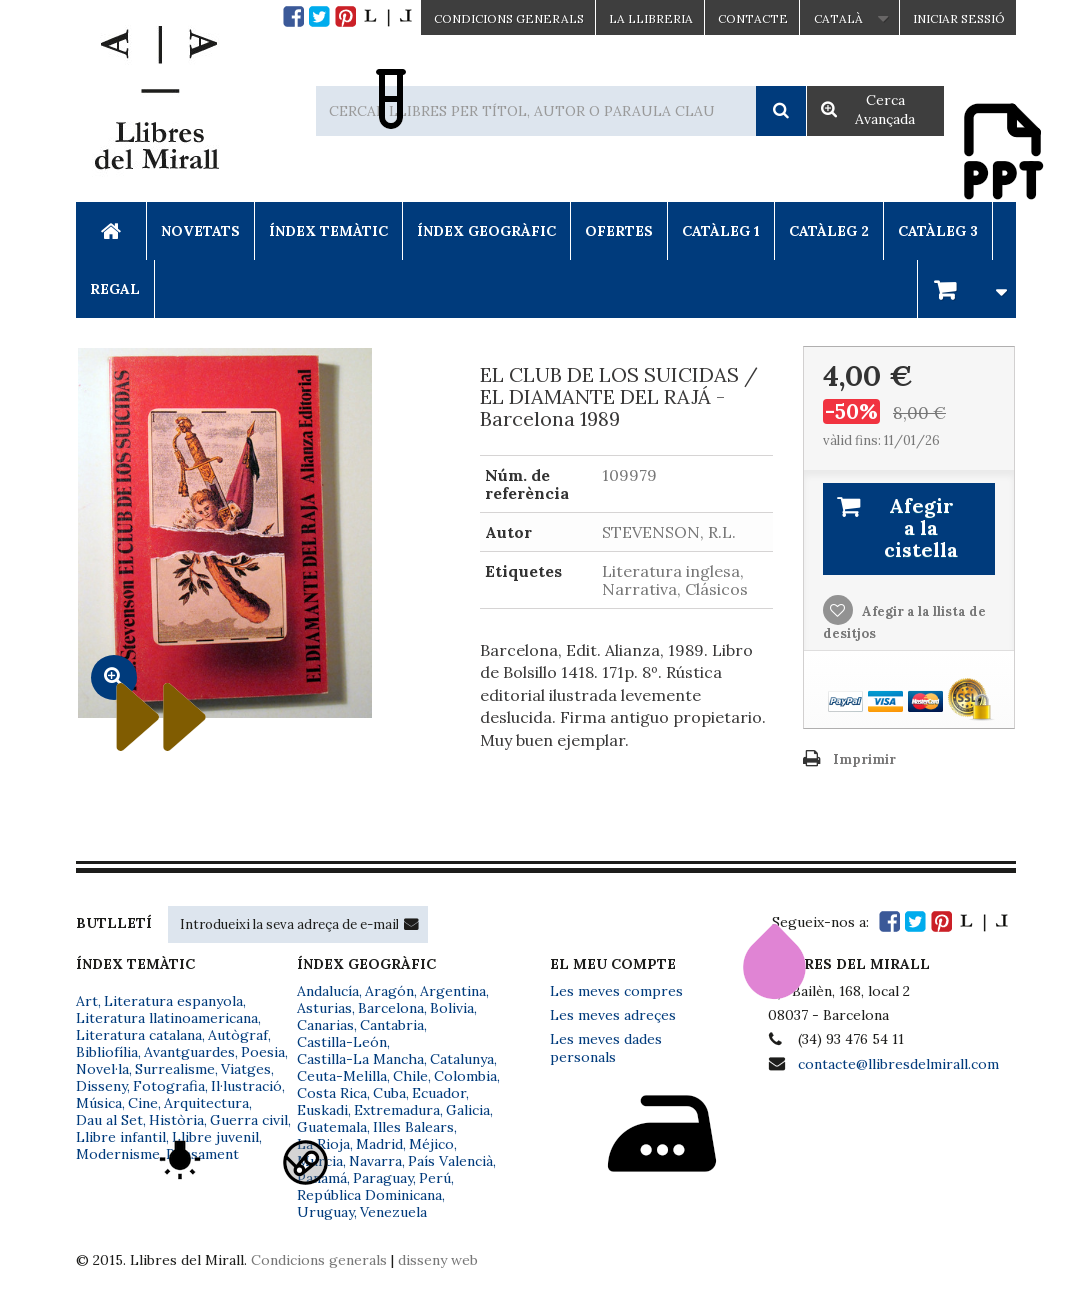 This screenshot has height=1289, width=1091. Describe the element at coordinates (180, 1159) in the screenshot. I see `adjust incandescent light settings` at that location.